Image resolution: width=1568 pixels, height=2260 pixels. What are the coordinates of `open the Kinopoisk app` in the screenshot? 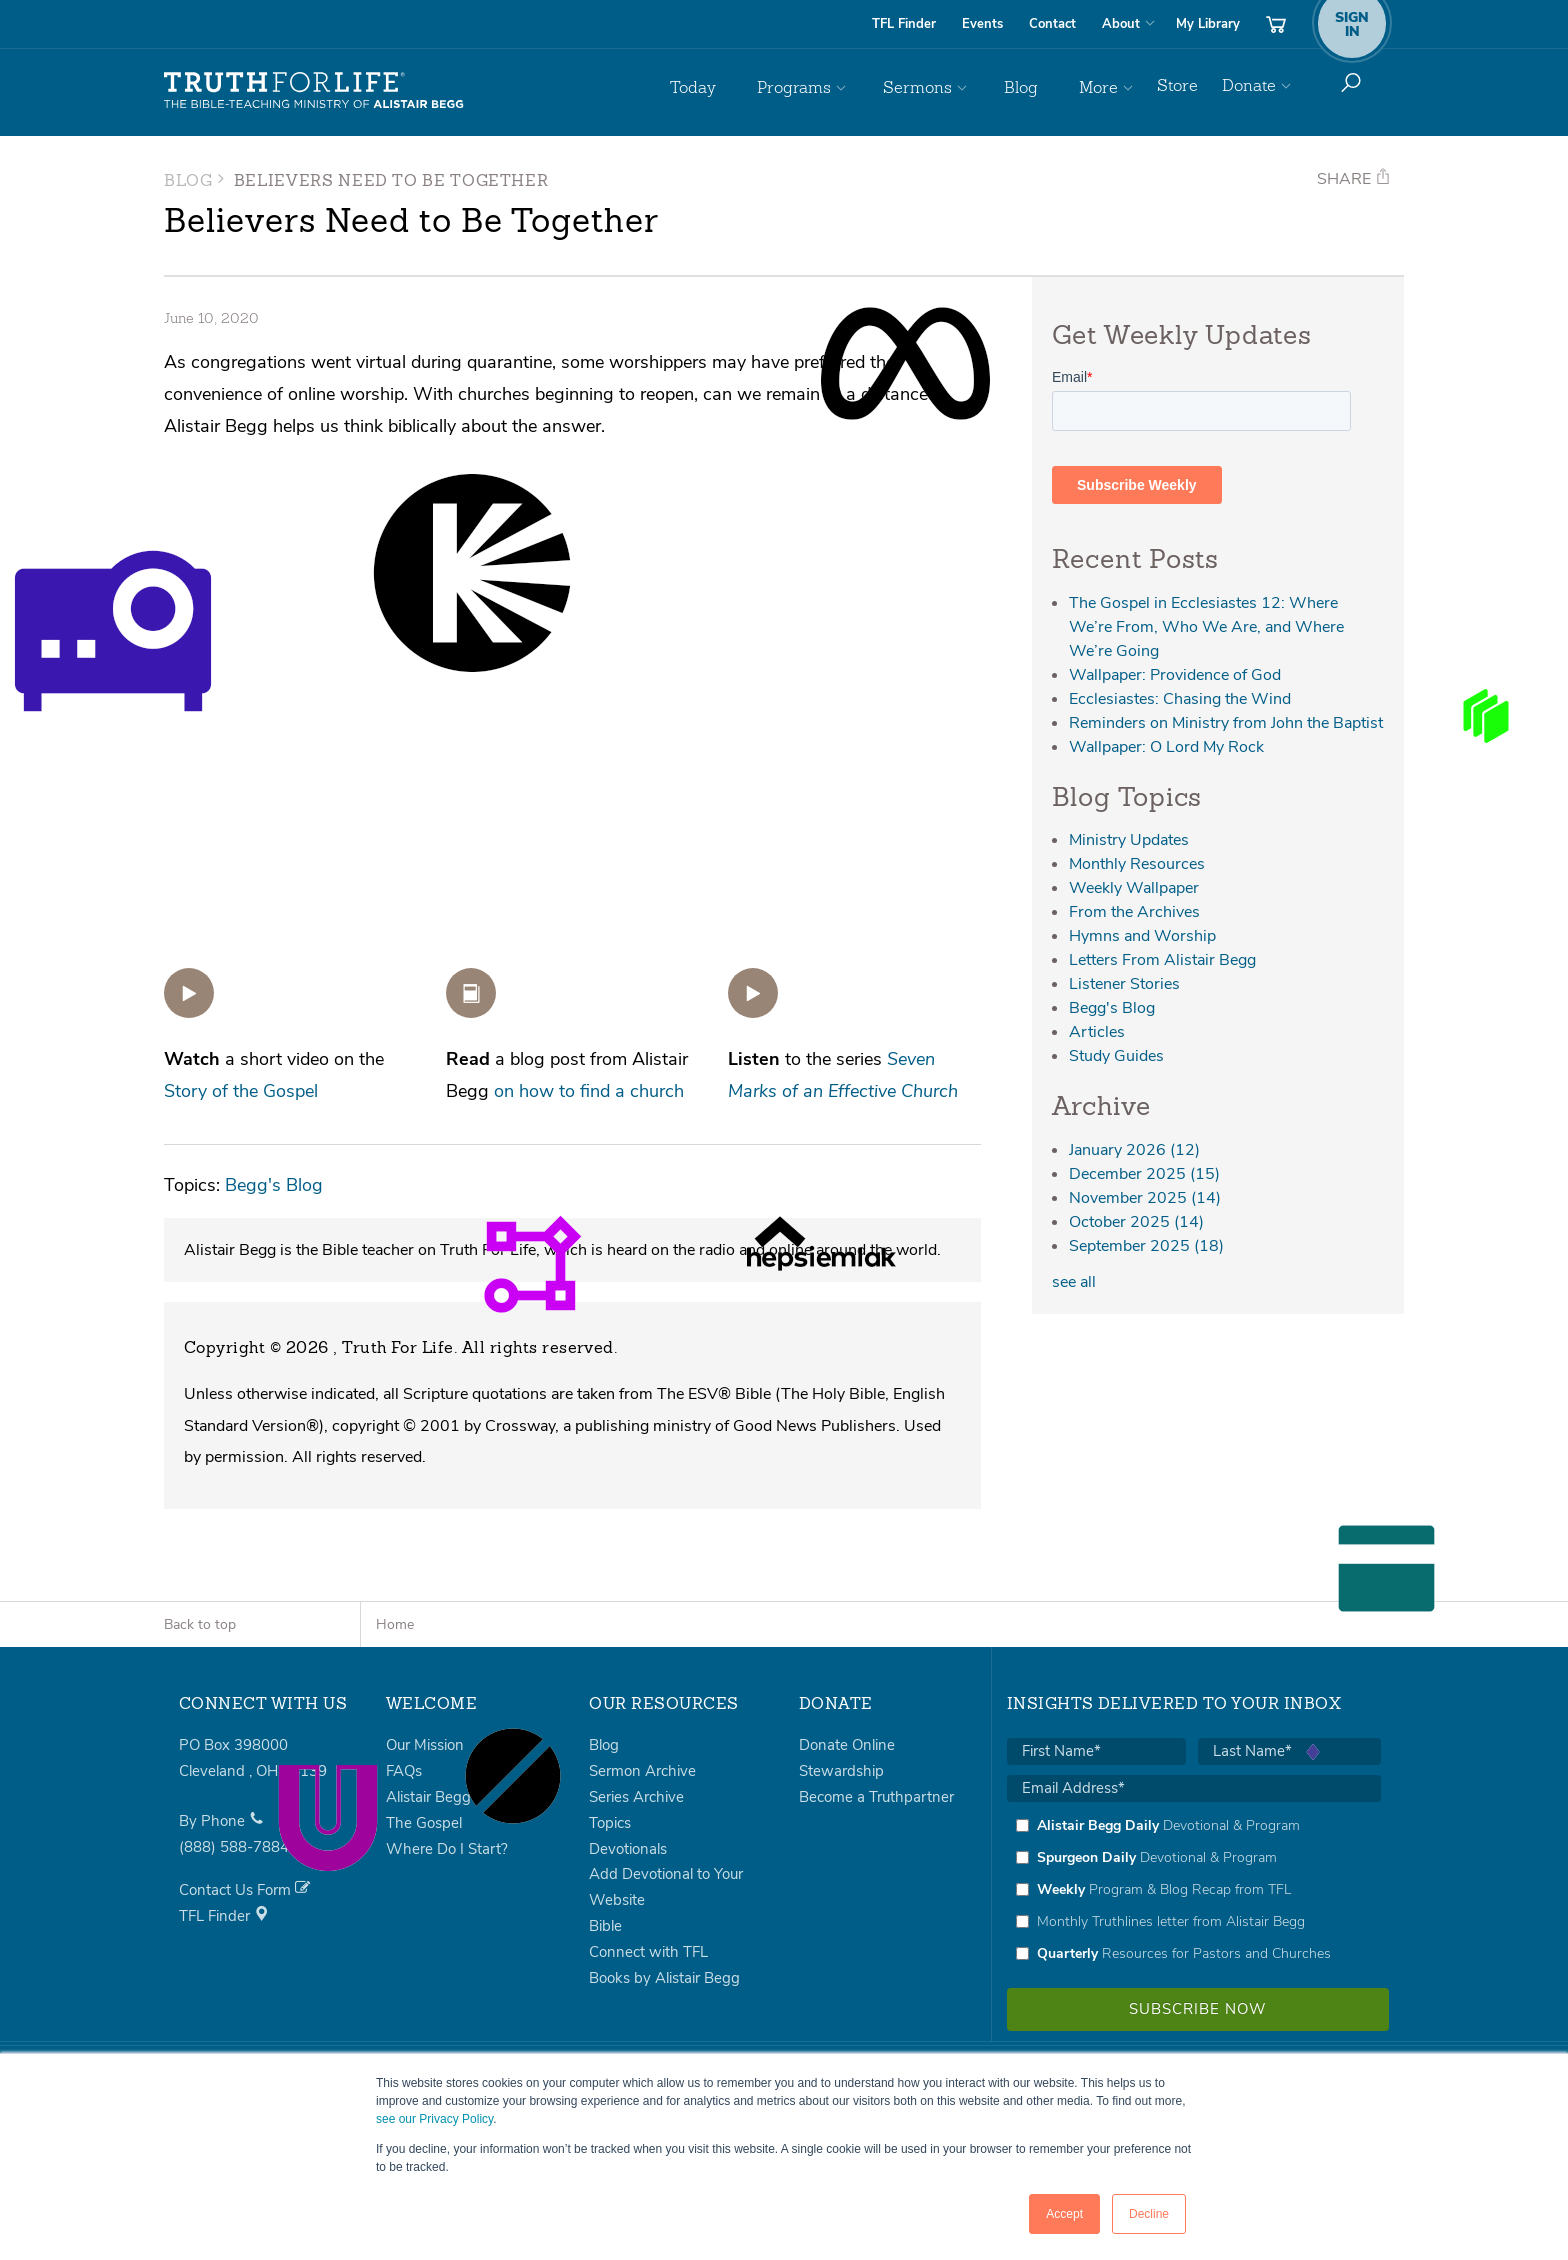 It's located at (472, 573).